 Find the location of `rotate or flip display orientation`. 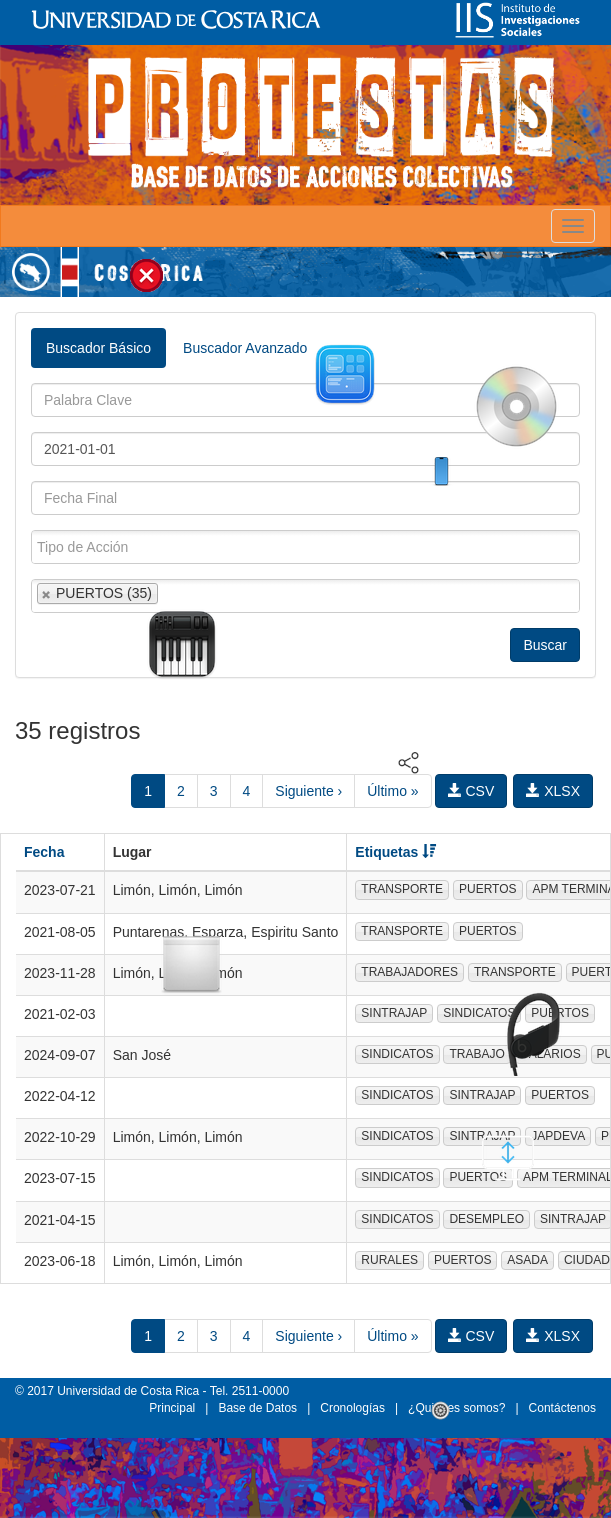

rotate or flip display orientation is located at coordinates (508, 1158).